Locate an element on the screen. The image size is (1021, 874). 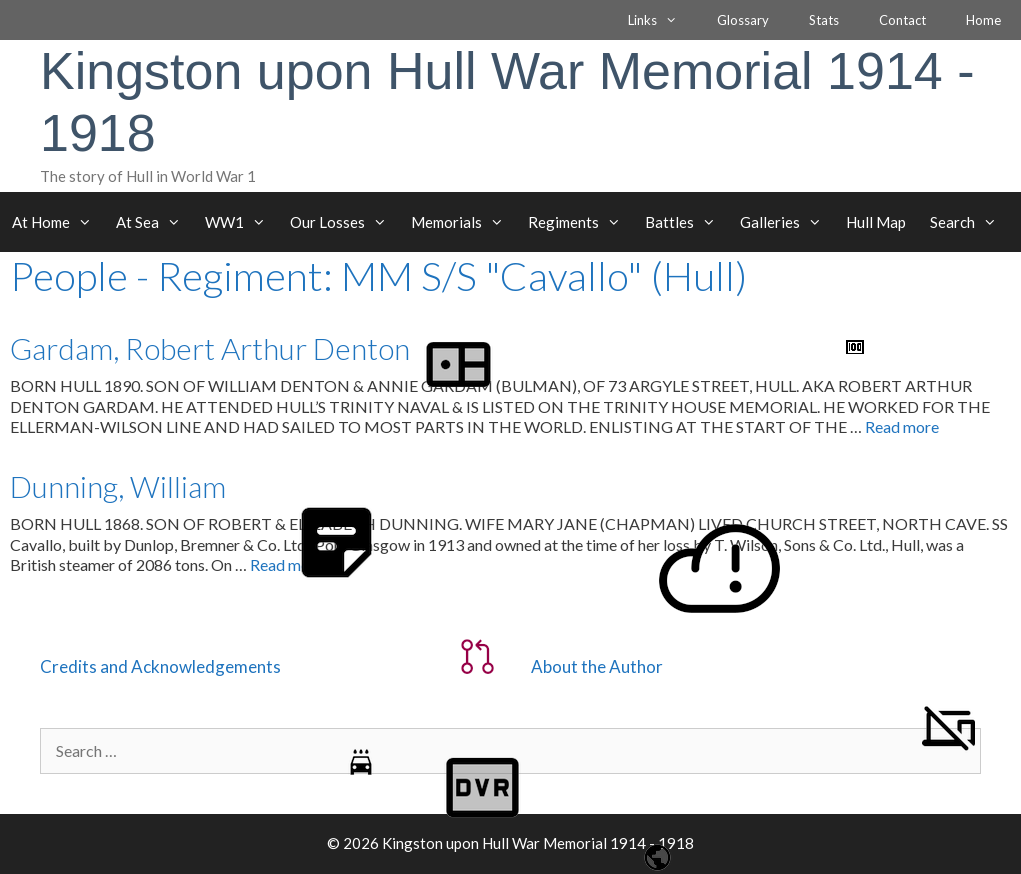
access DVR recordings is located at coordinates (482, 787).